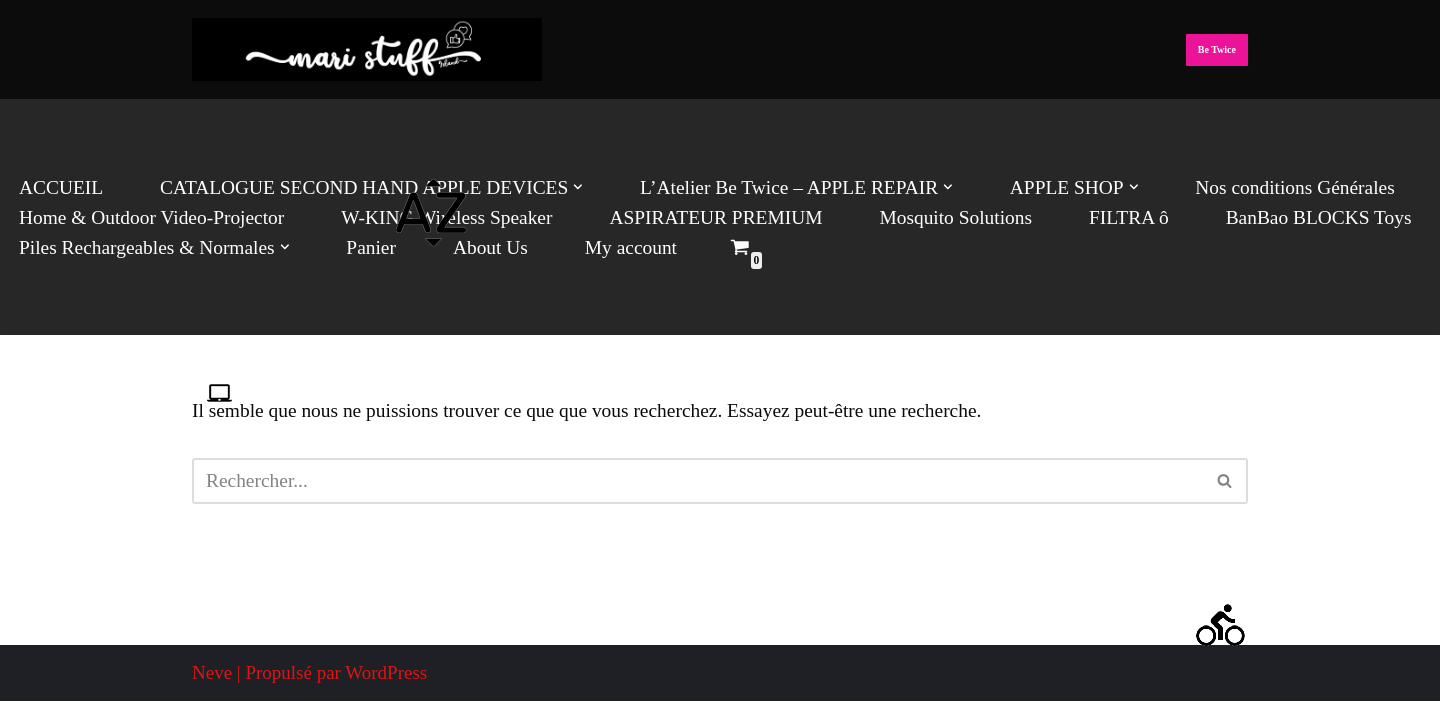 This screenshot has height=720, width=1440. What do you see at coordinates (1220, 625) in the screenshot?
I see `get cycling directions` at bounding box center [1220, 625].